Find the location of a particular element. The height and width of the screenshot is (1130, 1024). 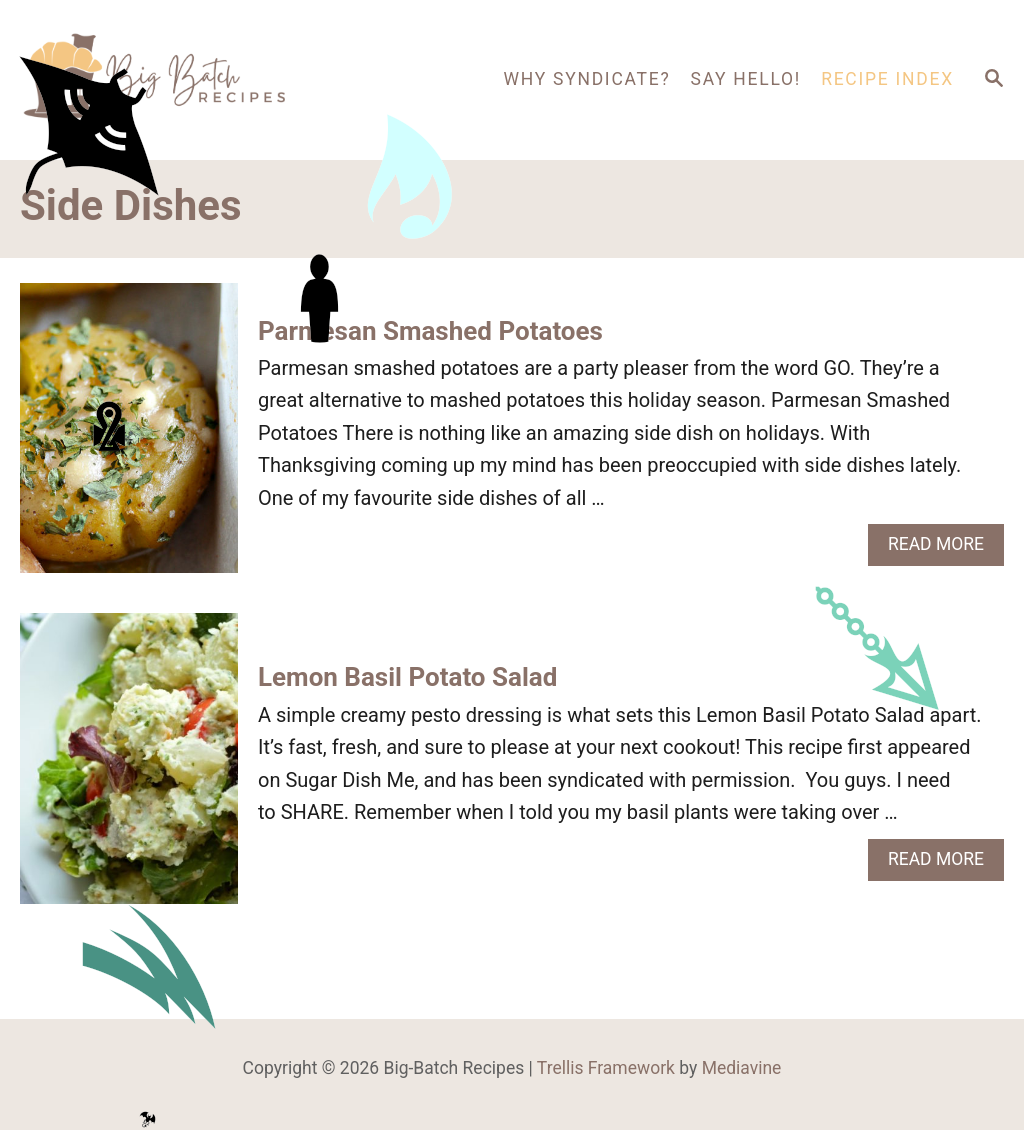

indicates manta ray or marine life content is located at coordinates (89, 126).